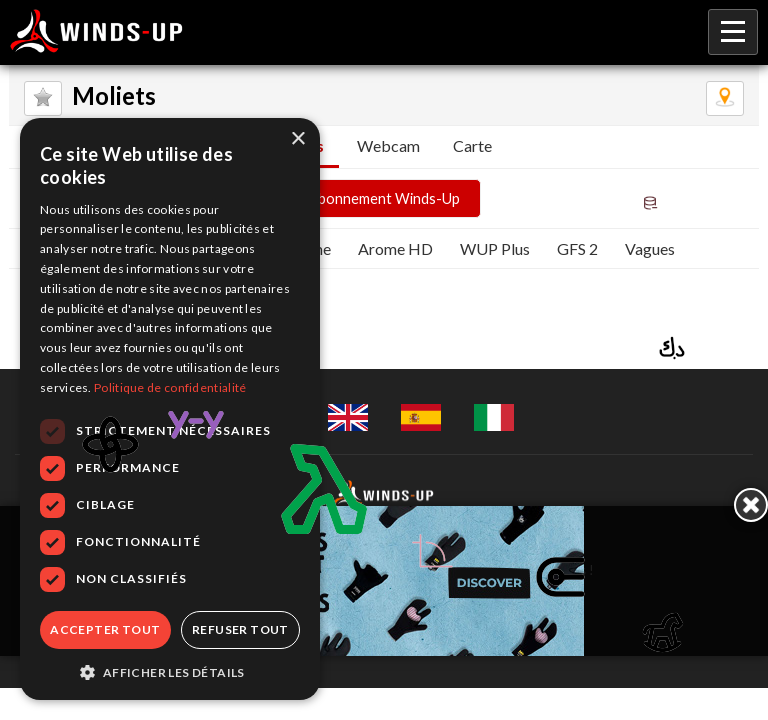  Describe the element at coordinates (672, 348) in the screenshot. I see `indicates currency in Iraqi or Kuwaiti dinar` at that location.